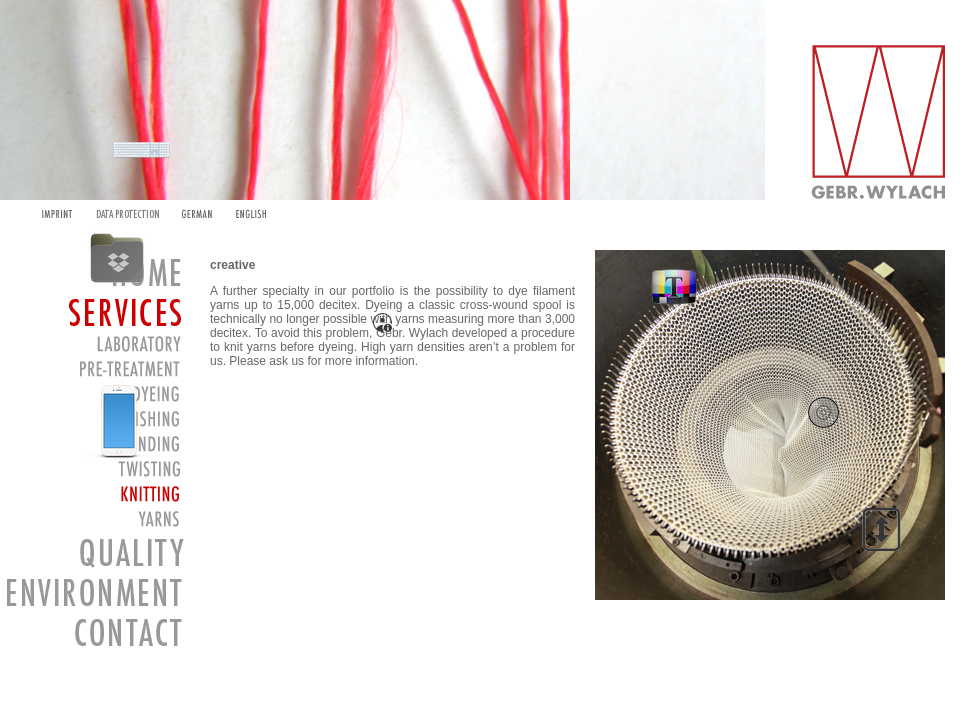 Image resolution: width=980 pixels, height=720 pixels. I want to click on open your dropbox synced folder, so click(117, 258).